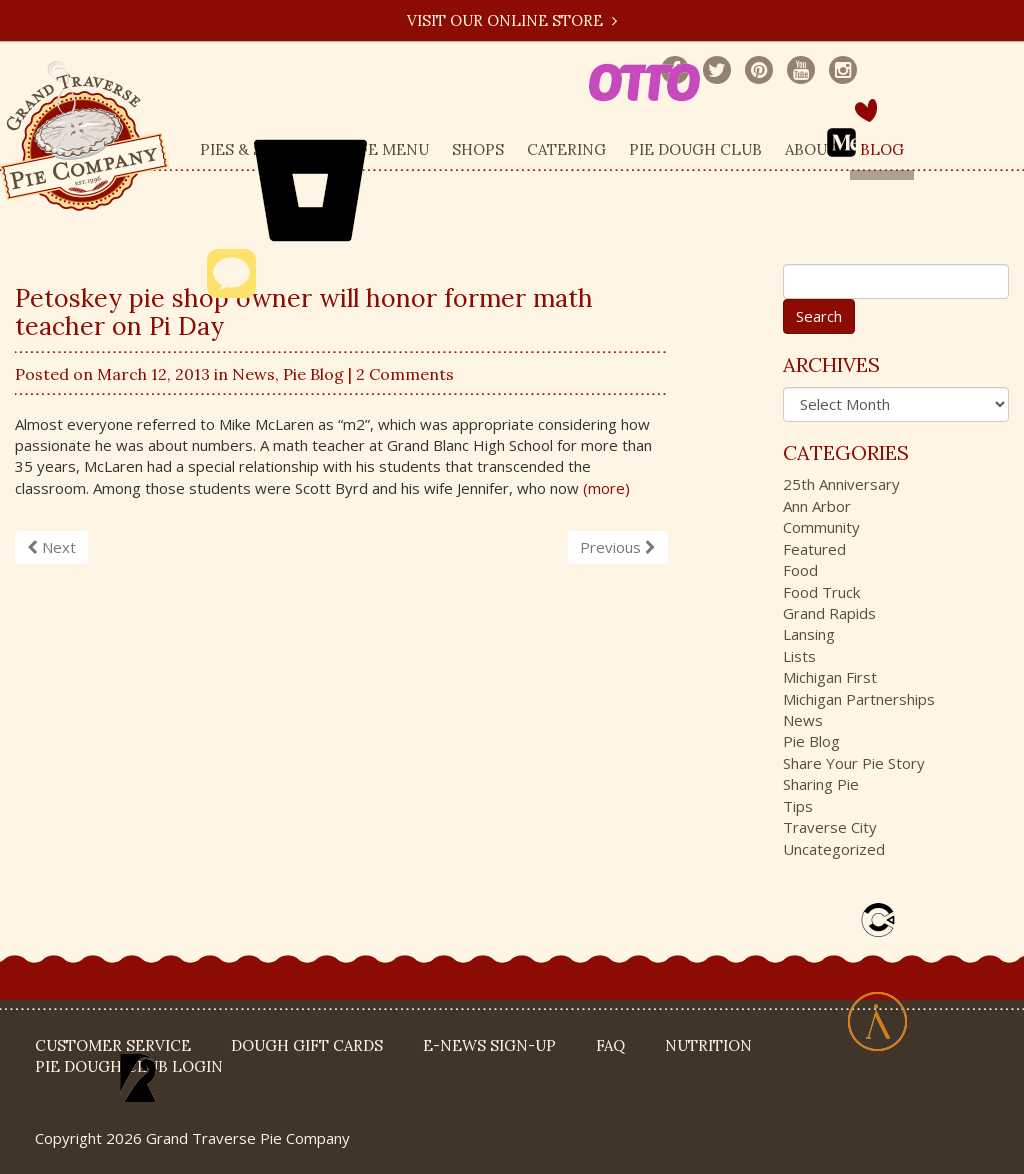 This screenshot has height=1174, width=1024. I want to click on open iMessage app, so click(231, 273).